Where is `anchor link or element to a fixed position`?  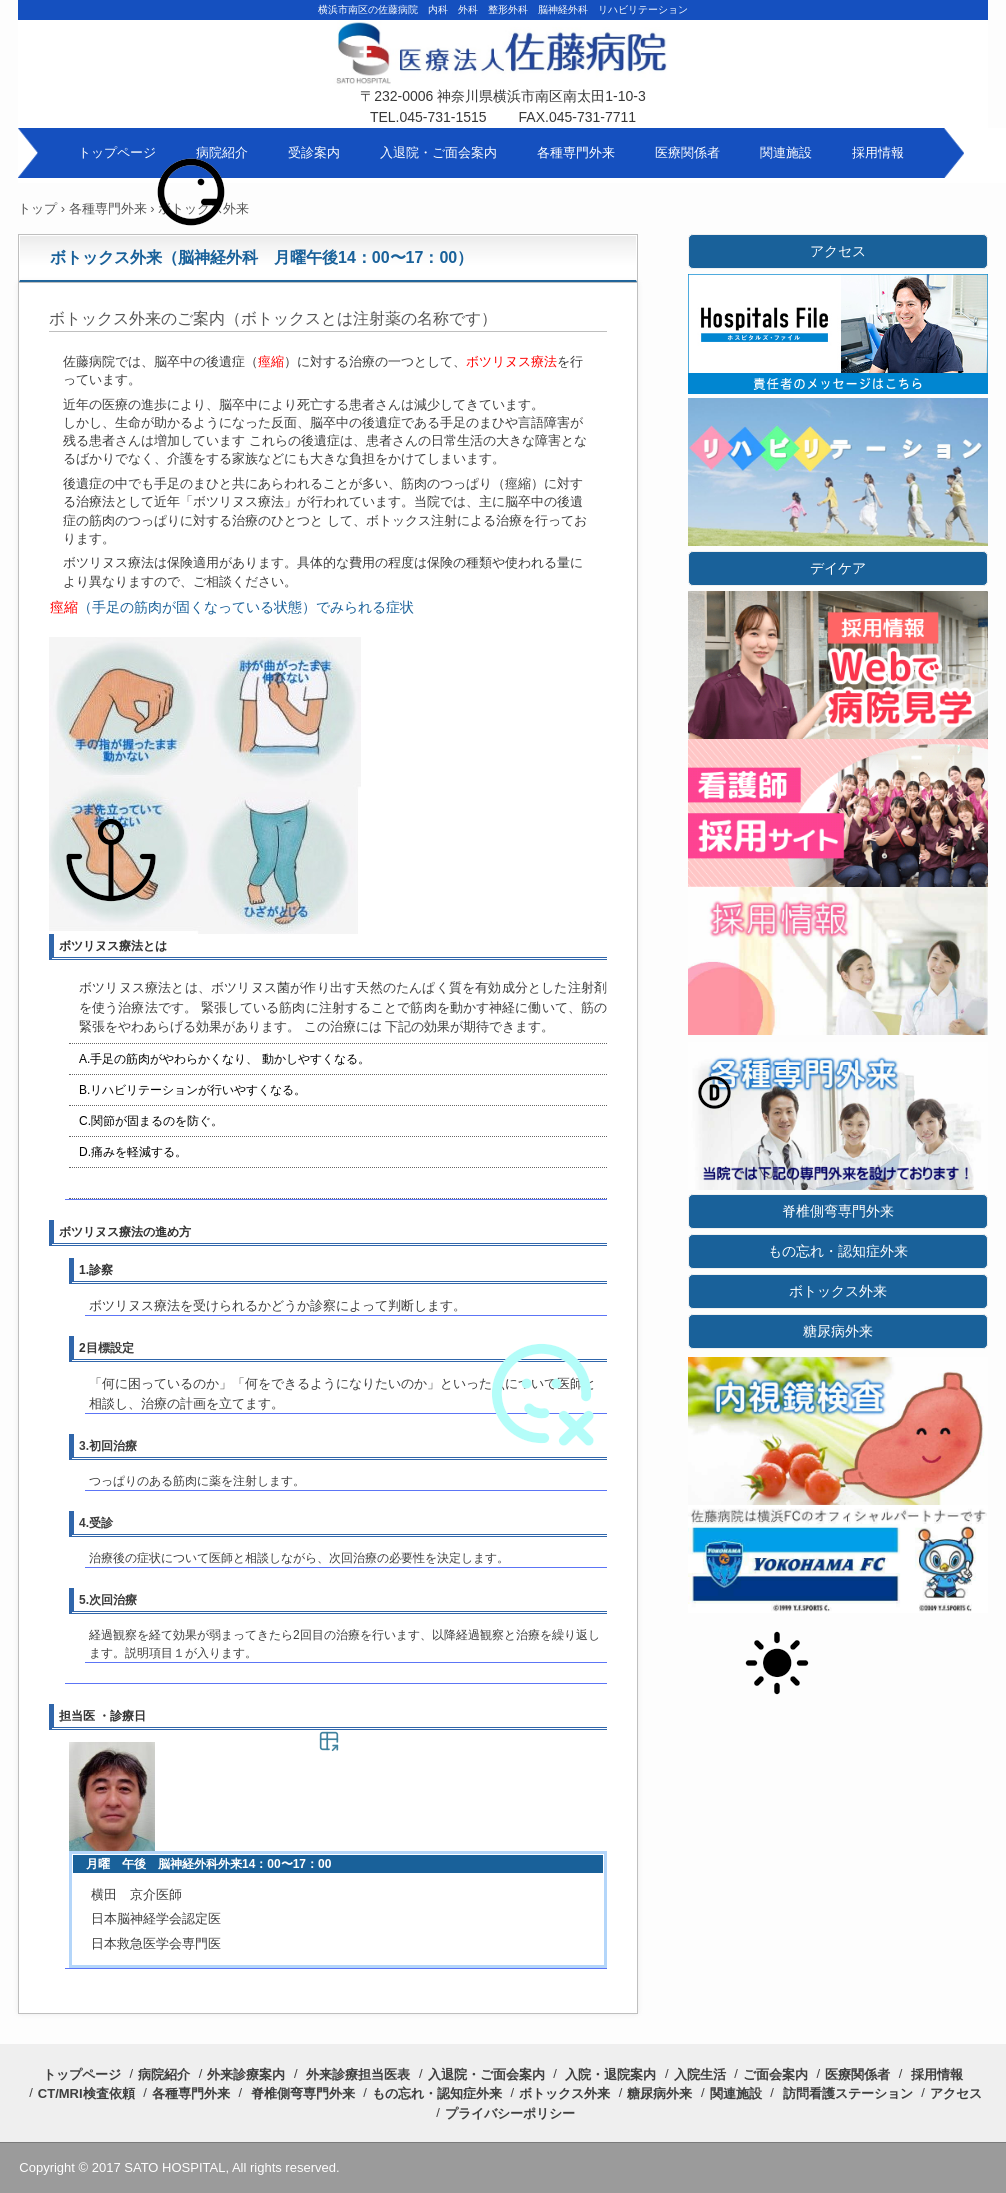
anchor link or element to a fixed position is located at coordinates (111, 860).